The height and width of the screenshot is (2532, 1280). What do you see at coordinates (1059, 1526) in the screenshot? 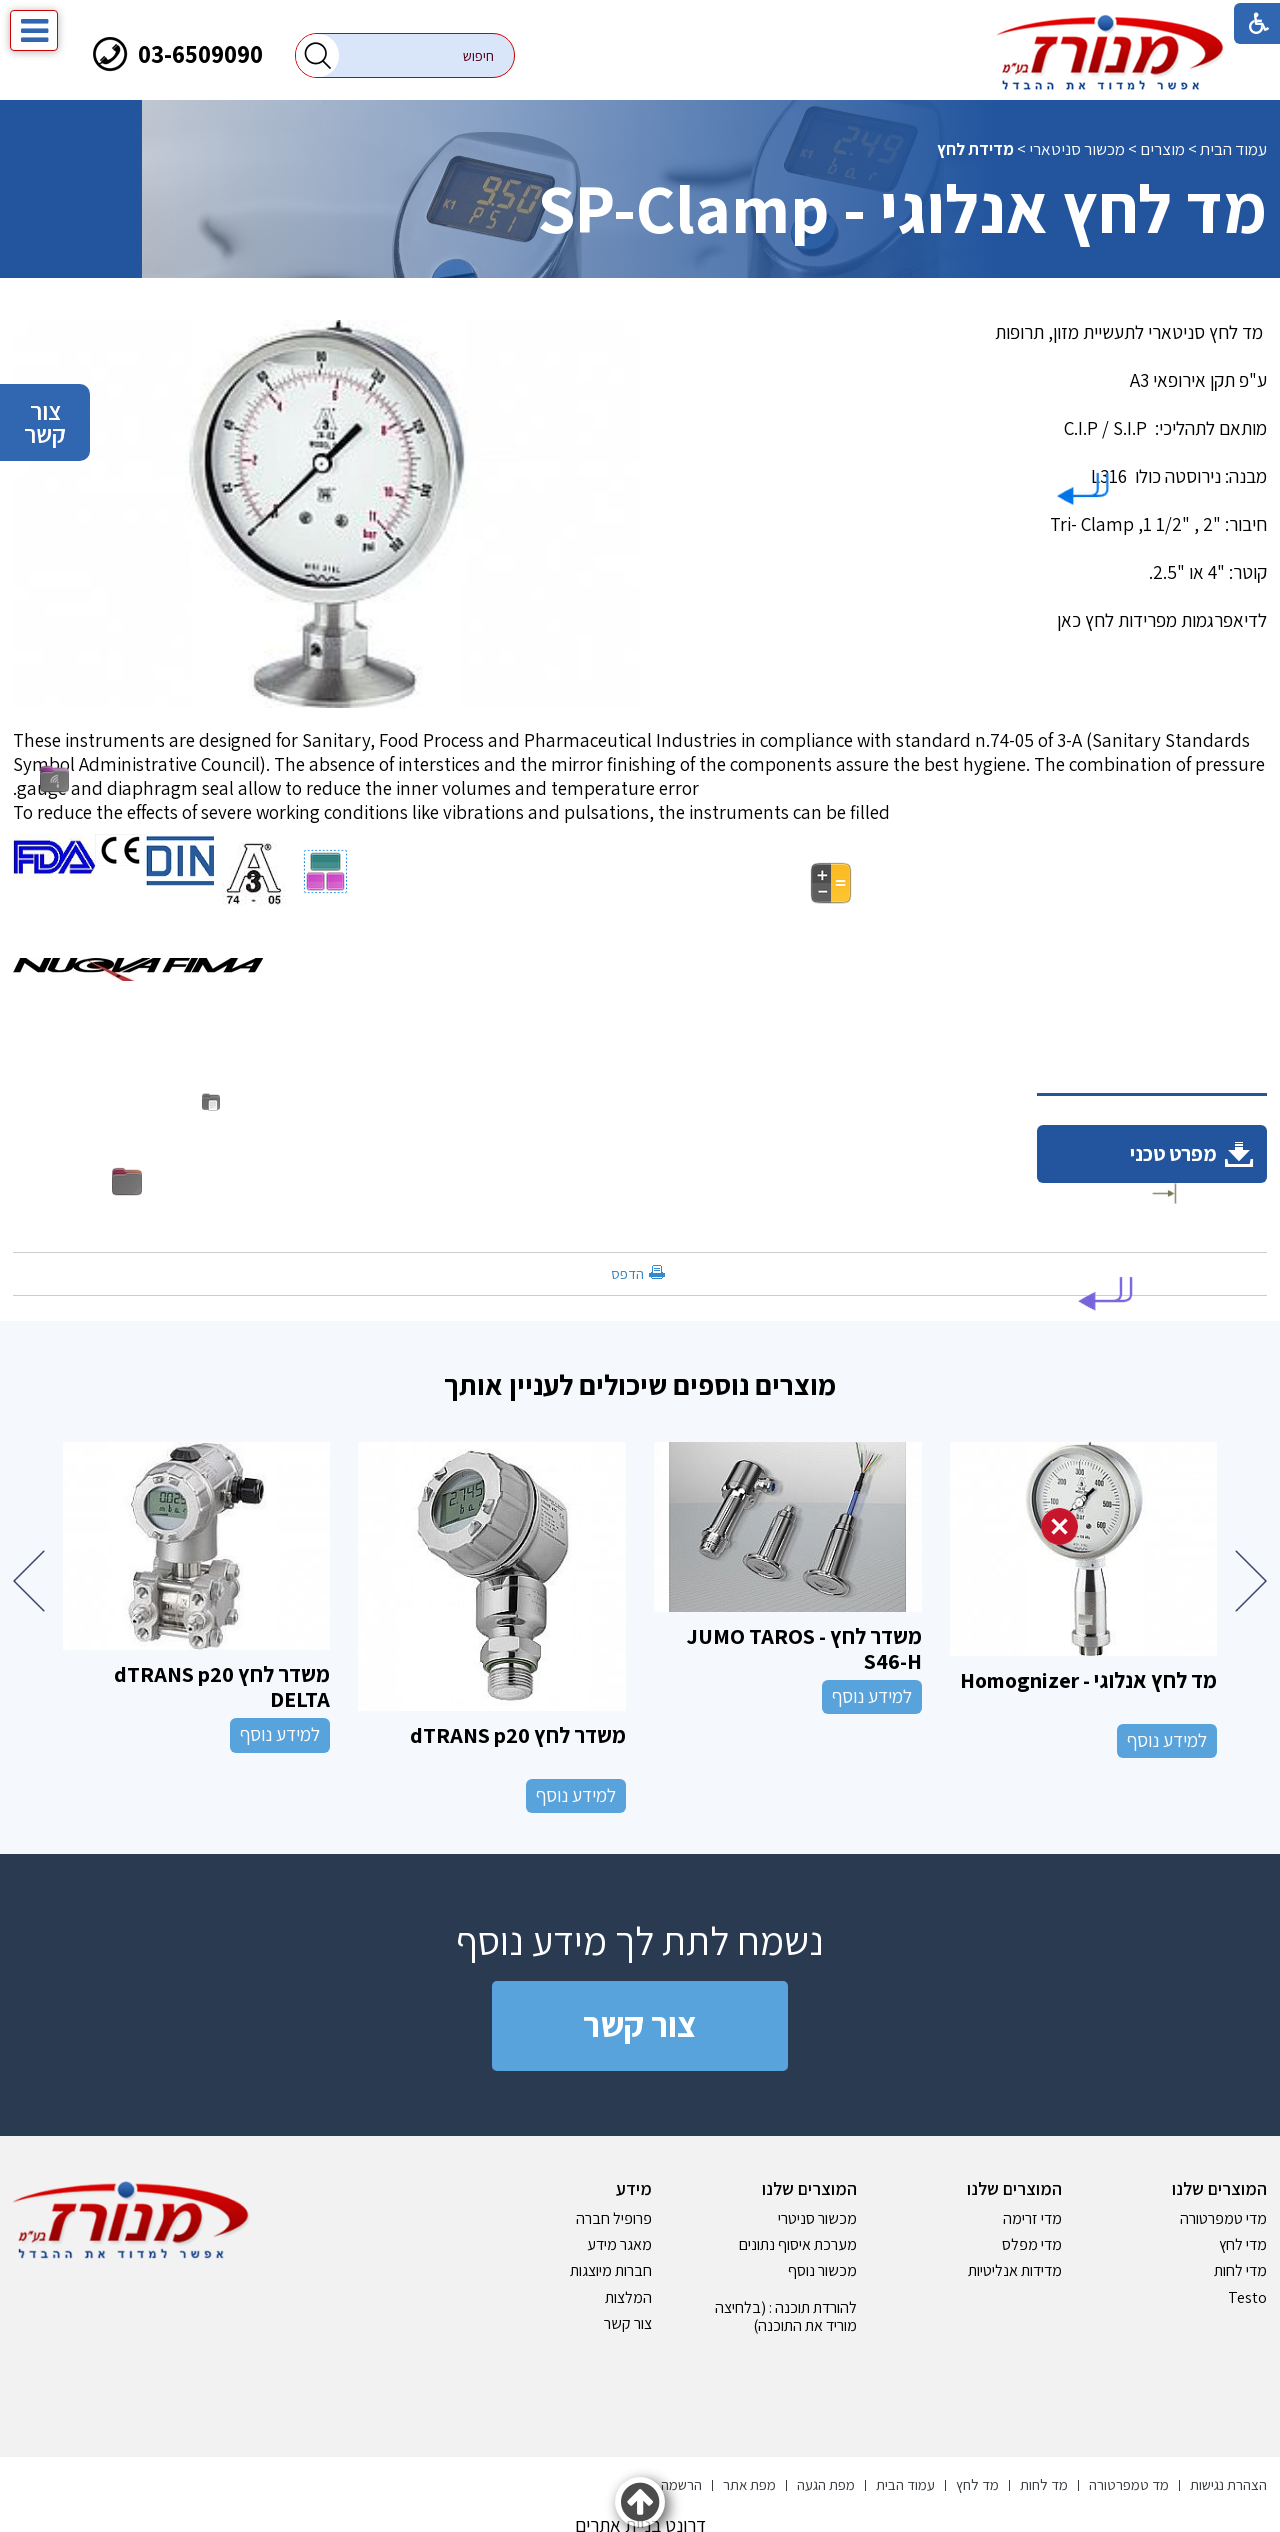
I see `cancel the current calculation` at bounding box center [1059, 1526].